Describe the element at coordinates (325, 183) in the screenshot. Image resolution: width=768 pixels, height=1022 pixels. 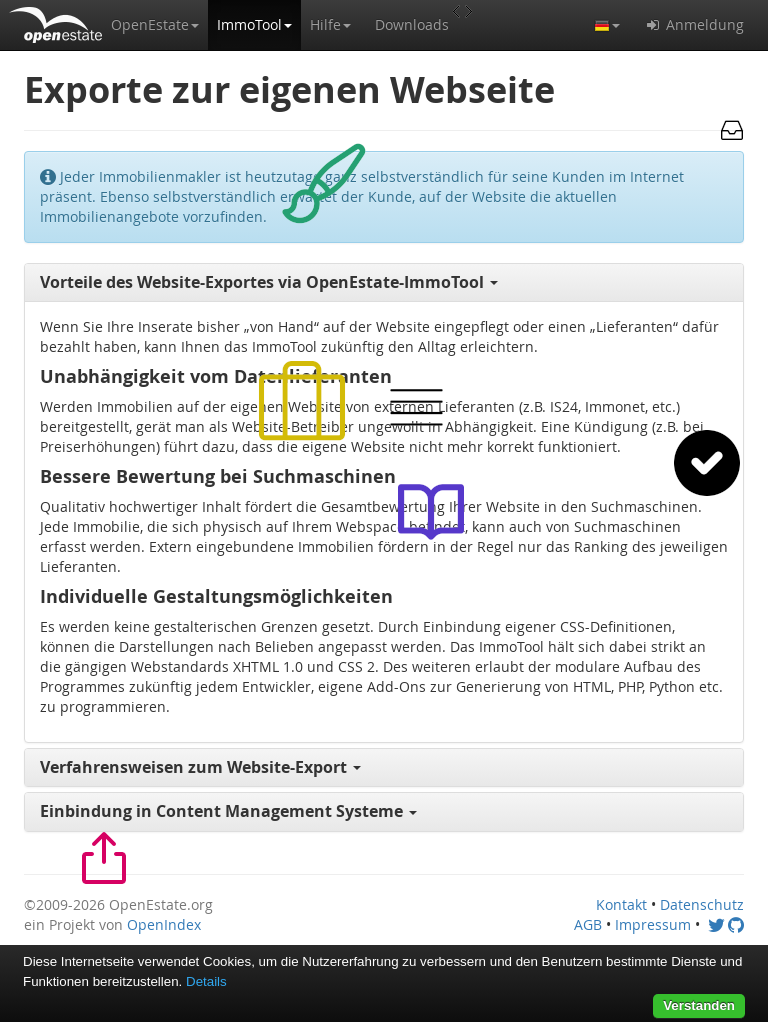
I see `access drawing or painting tools` at that location.